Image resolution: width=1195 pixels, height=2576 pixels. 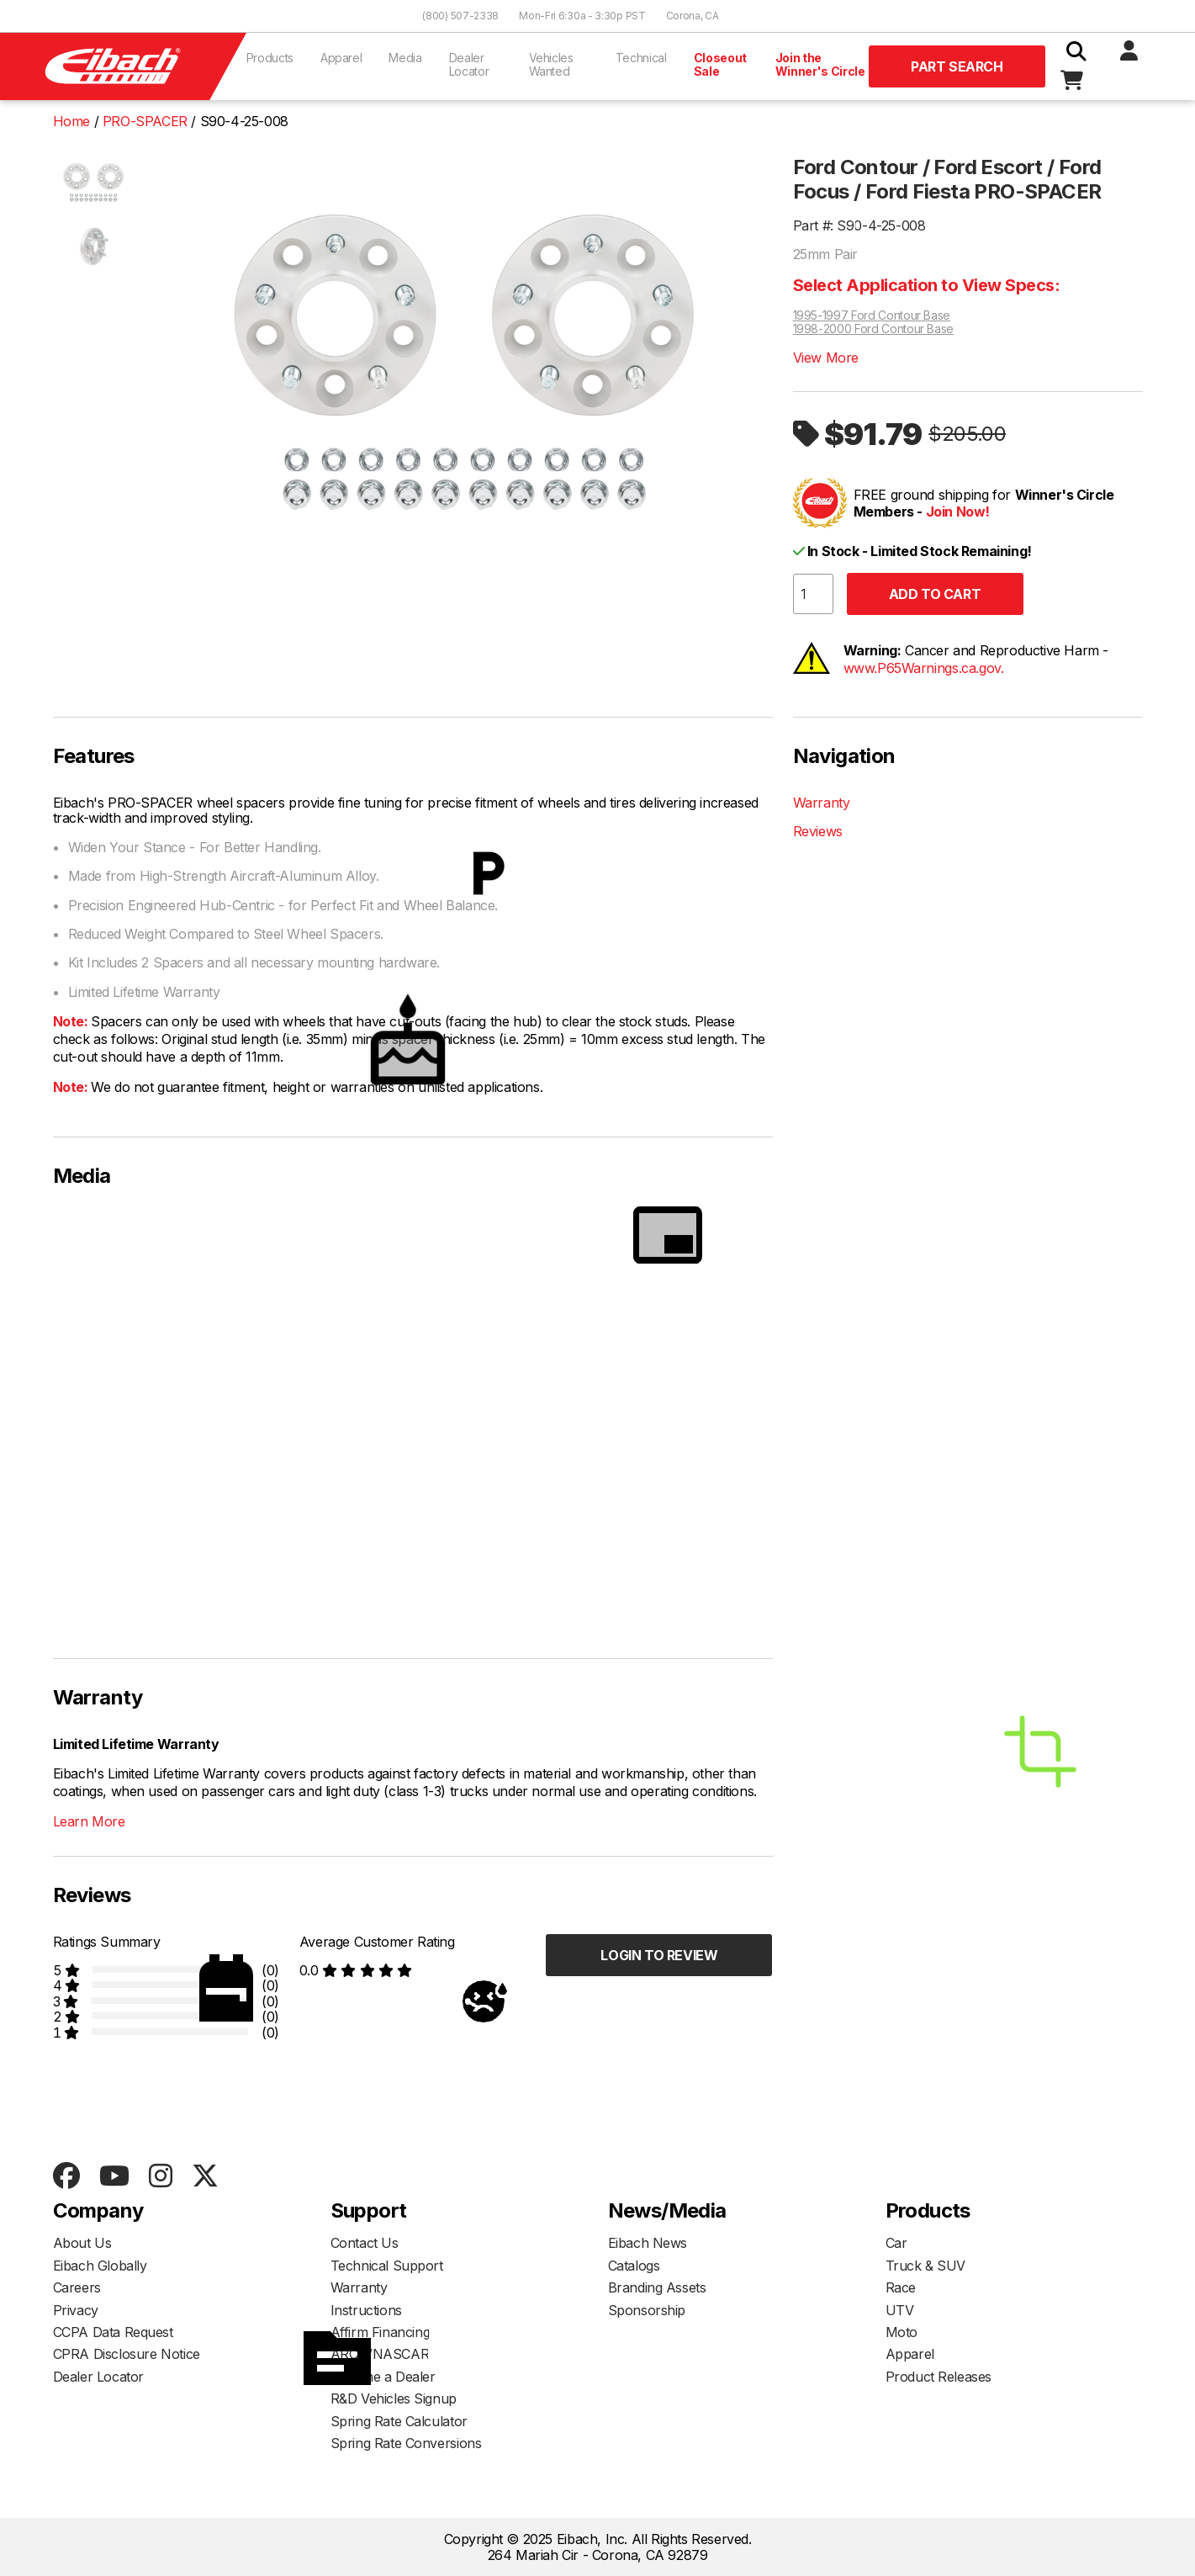 What do you see at coordinates (337, 2358) in the screenshot?
I see `view source files or documents` at bounding box center [337, 2358].